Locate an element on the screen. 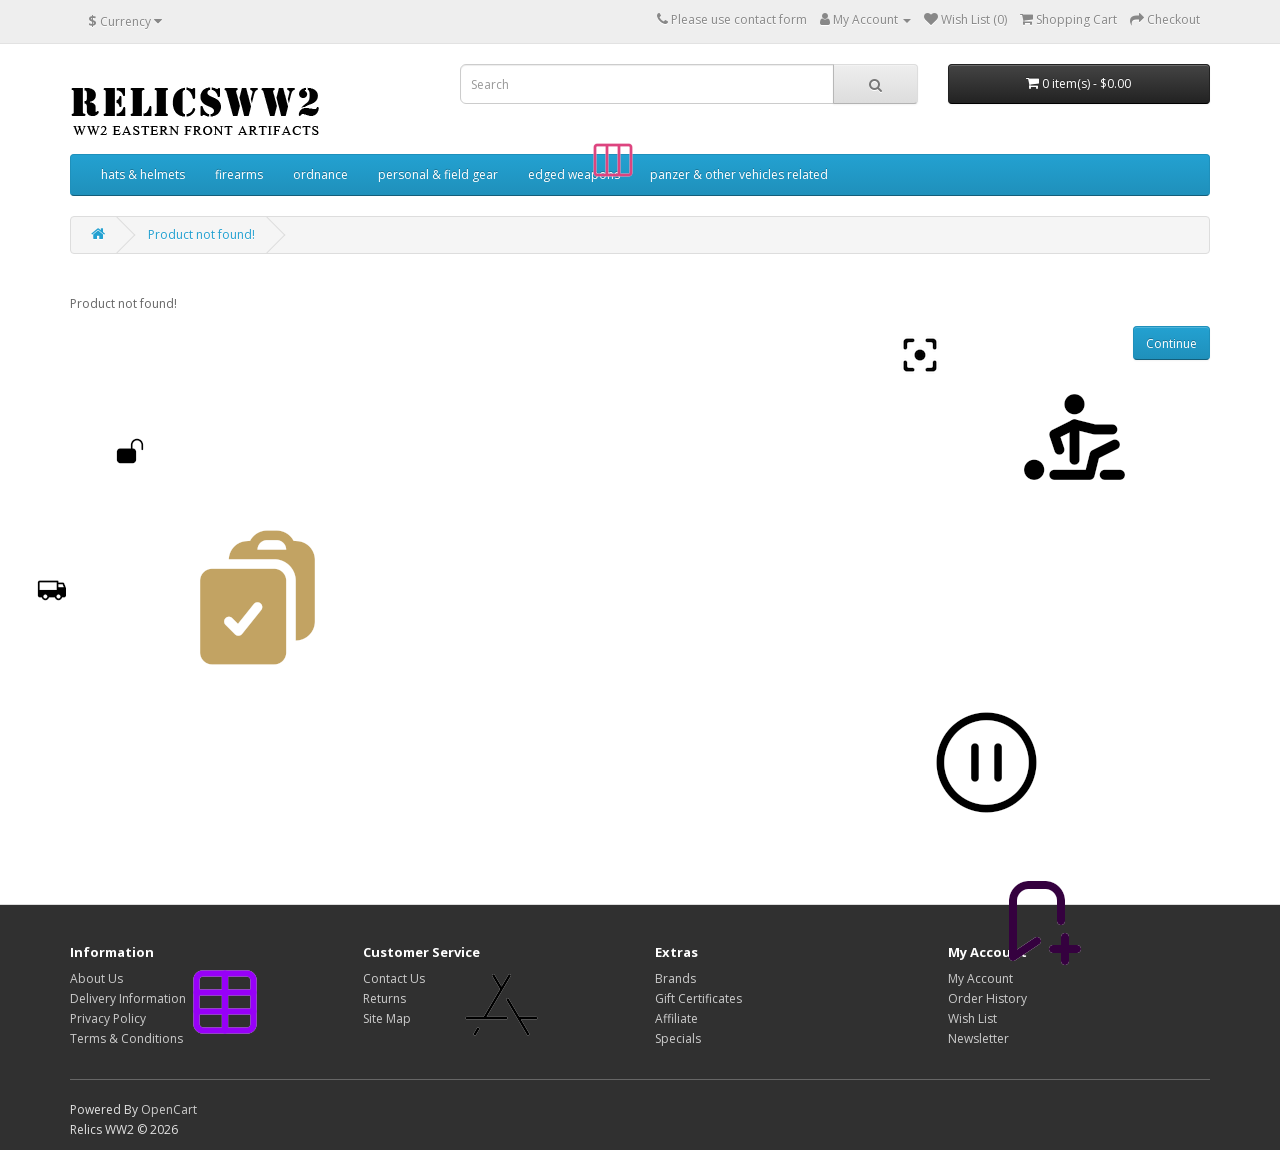  pause media playback is located at coordinates (986, 762).